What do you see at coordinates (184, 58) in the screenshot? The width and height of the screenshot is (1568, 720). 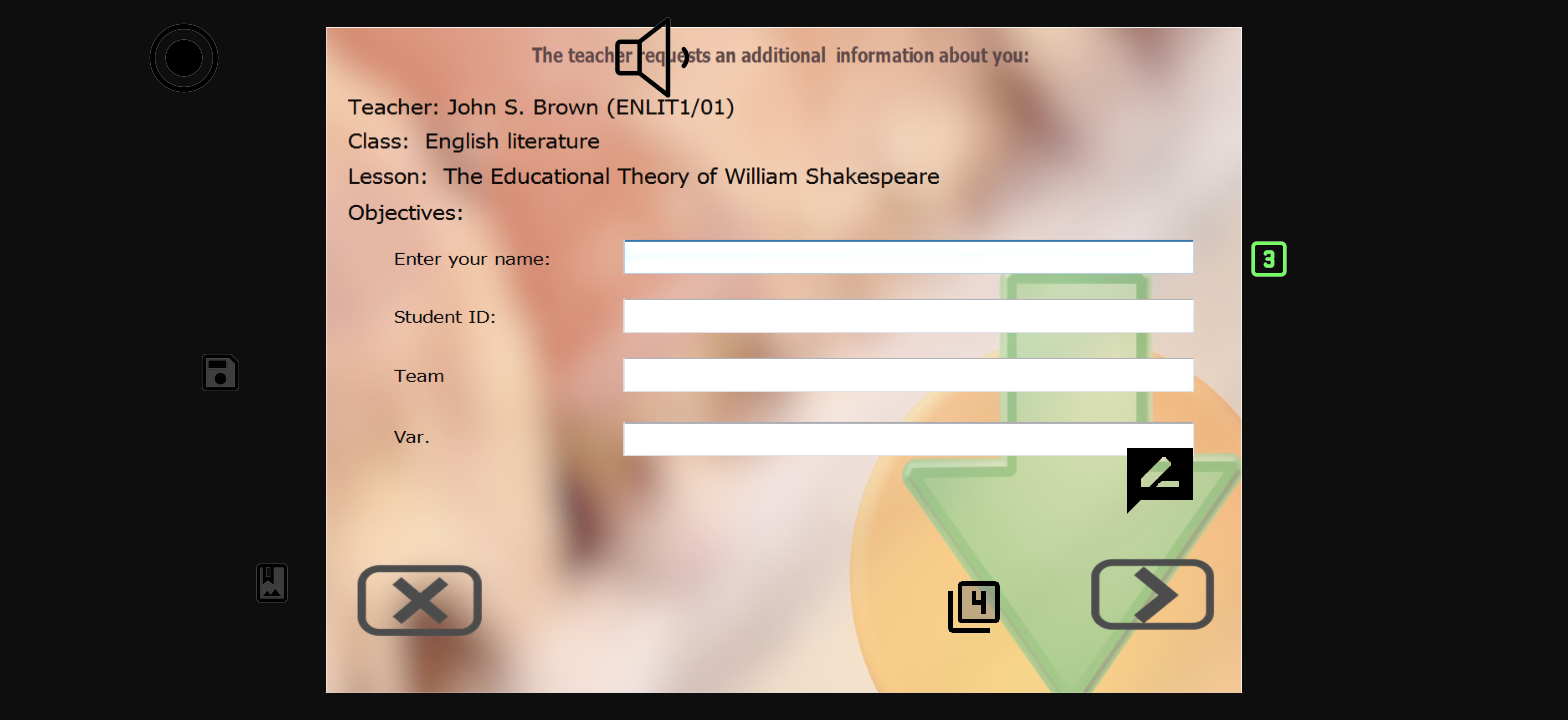 I see `a selected radio button option` at bounding box center [184, 58].